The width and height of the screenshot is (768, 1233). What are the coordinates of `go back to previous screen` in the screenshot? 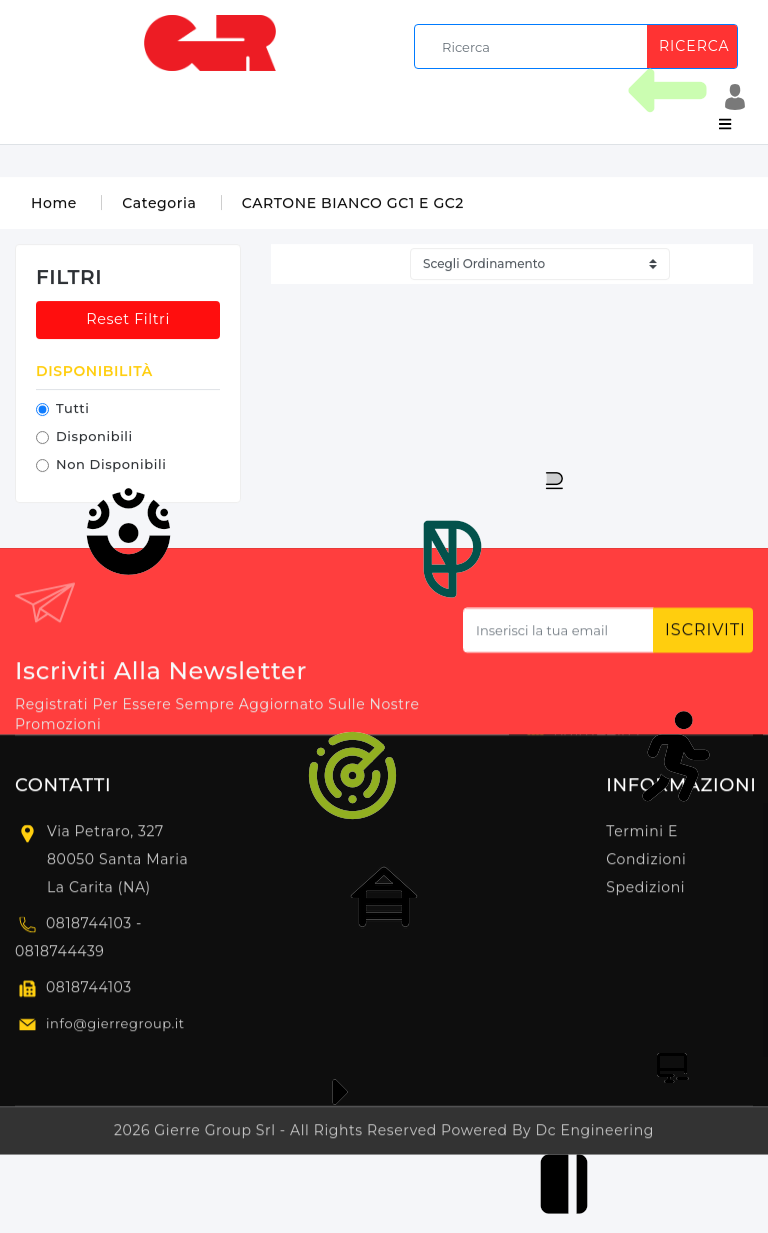 It's located at (667, 90).